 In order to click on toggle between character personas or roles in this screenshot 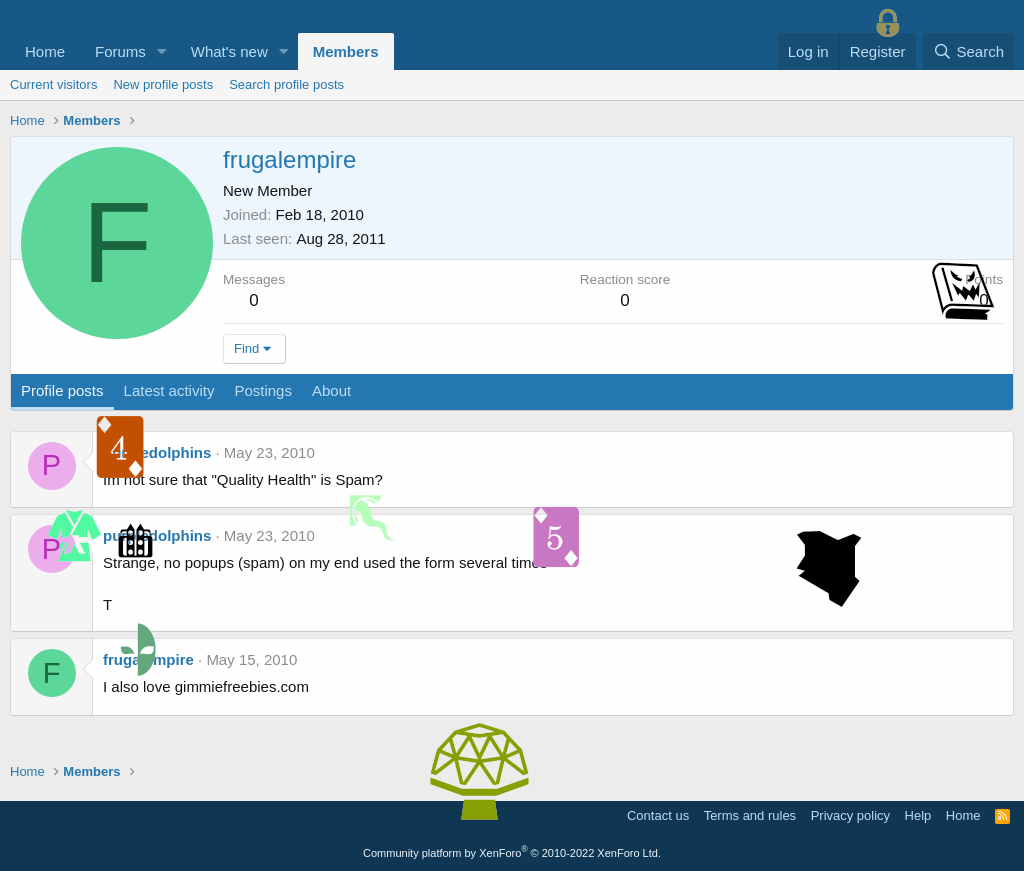, I will do `click(135, 649)`.